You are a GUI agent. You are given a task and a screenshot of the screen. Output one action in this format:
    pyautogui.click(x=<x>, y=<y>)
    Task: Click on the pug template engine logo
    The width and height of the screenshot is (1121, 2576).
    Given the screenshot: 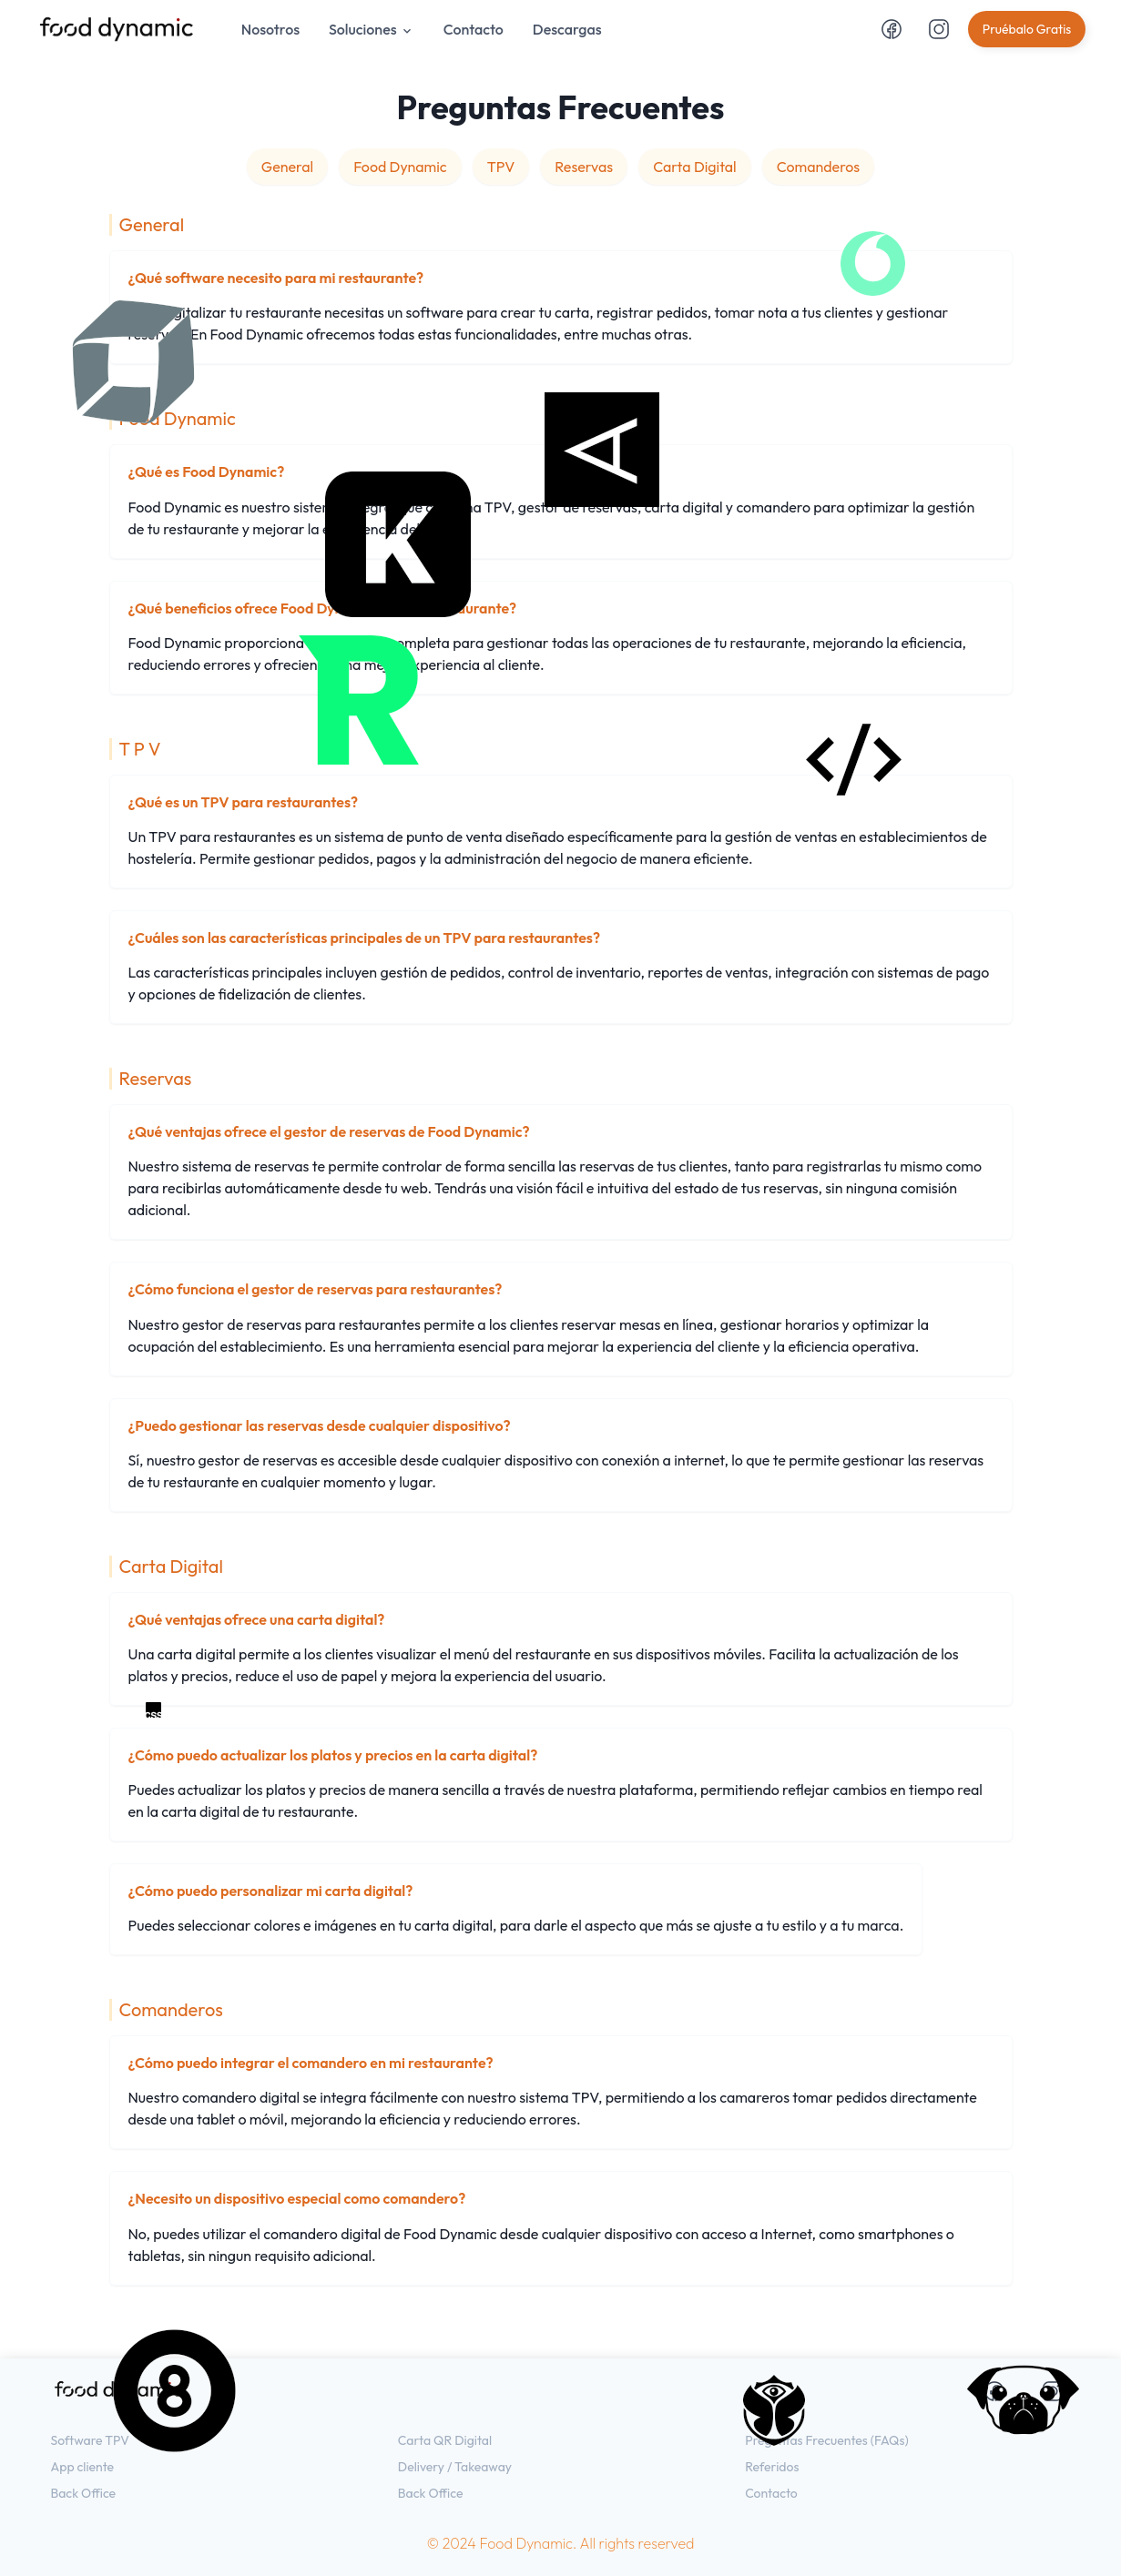 What is the action you would take?
    pyautogui.click(x=1023, y=2399)
    